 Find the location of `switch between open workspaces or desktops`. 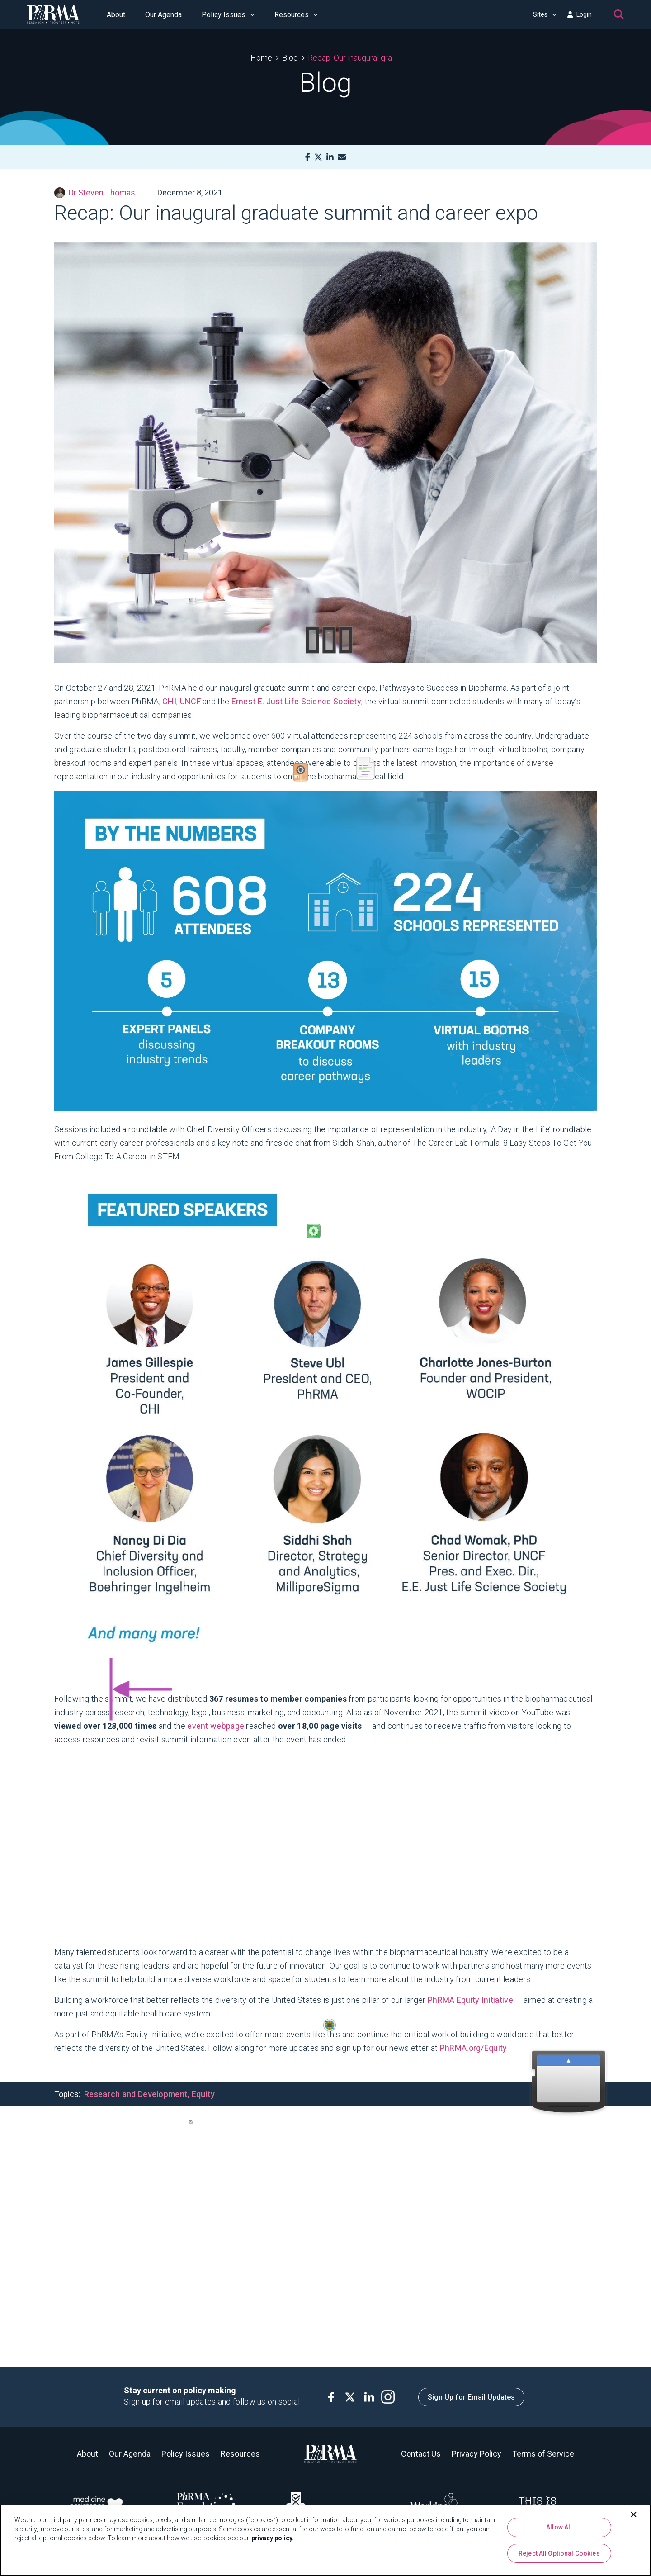

switch between open workspaces or desktops is located at coordinates (329, 640).